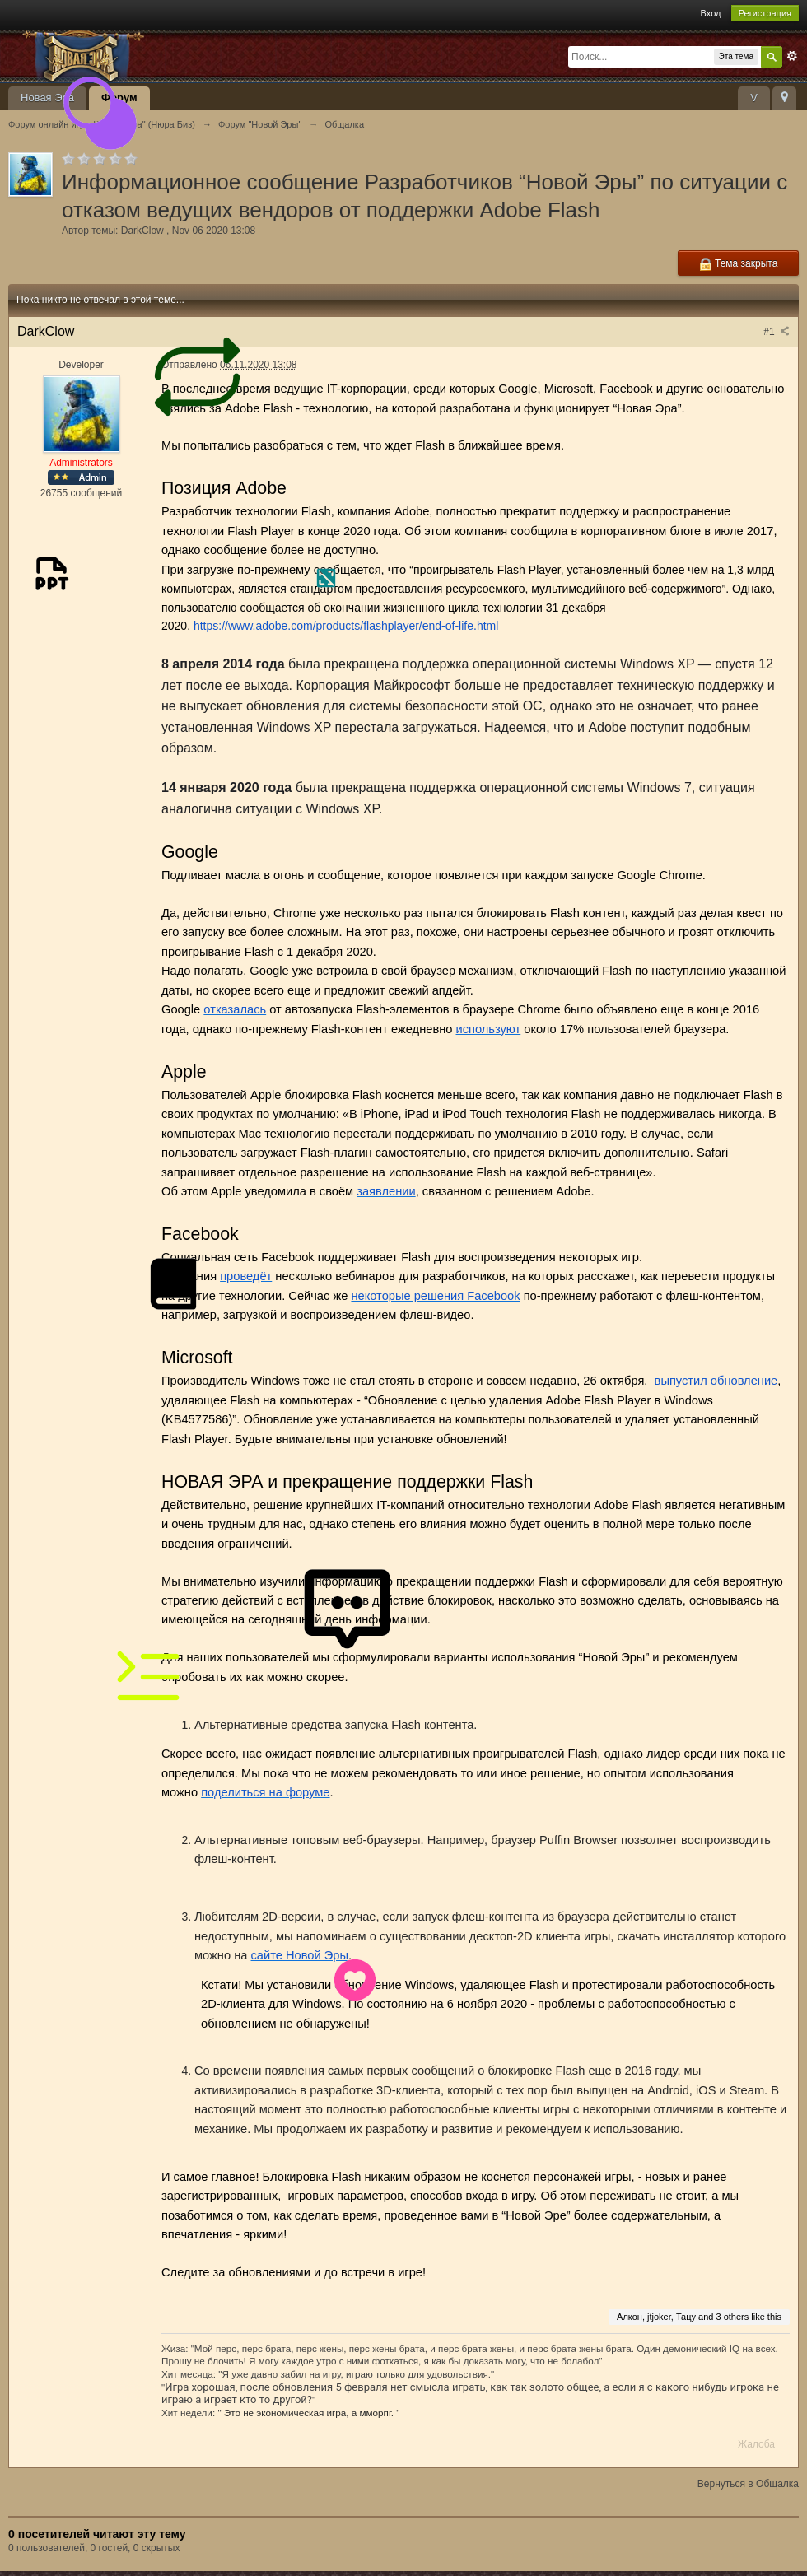 The image size is (807, 2576). Describe the element at coordinates (51, 575) in the screenshot. I see `open a PowerPoint presentation file` at that location.